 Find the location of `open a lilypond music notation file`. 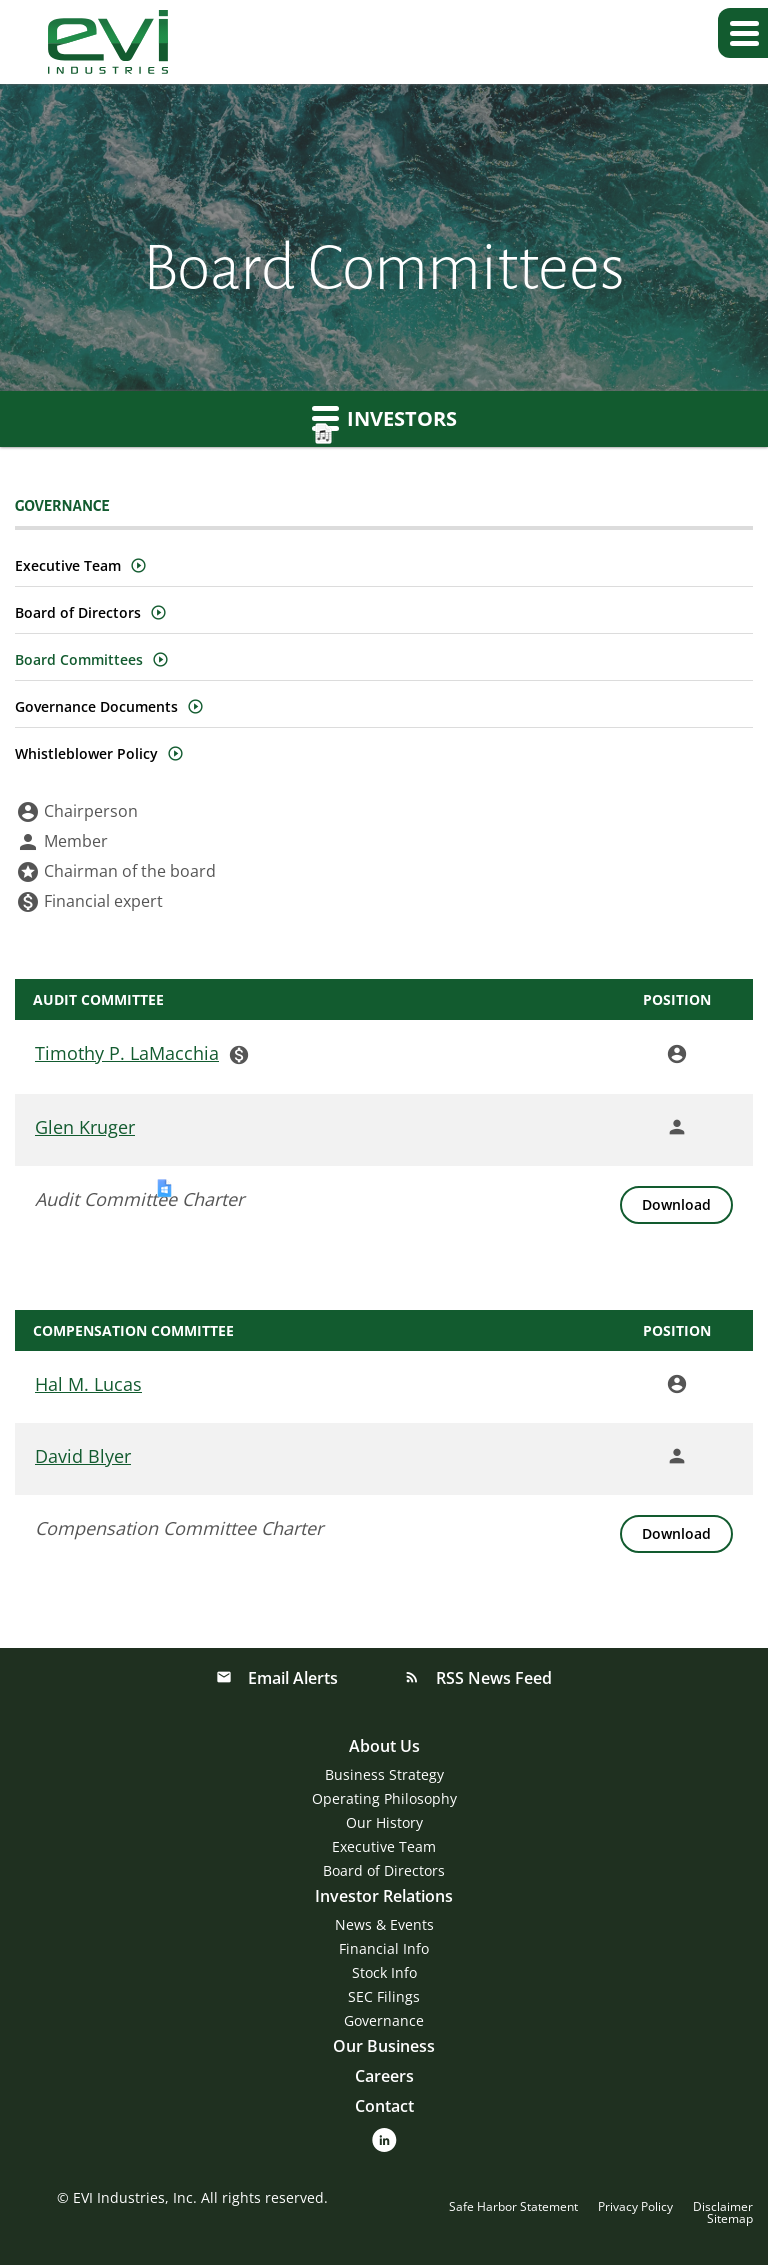

open a lilypond music notation file is located at coordinates (323, 433).